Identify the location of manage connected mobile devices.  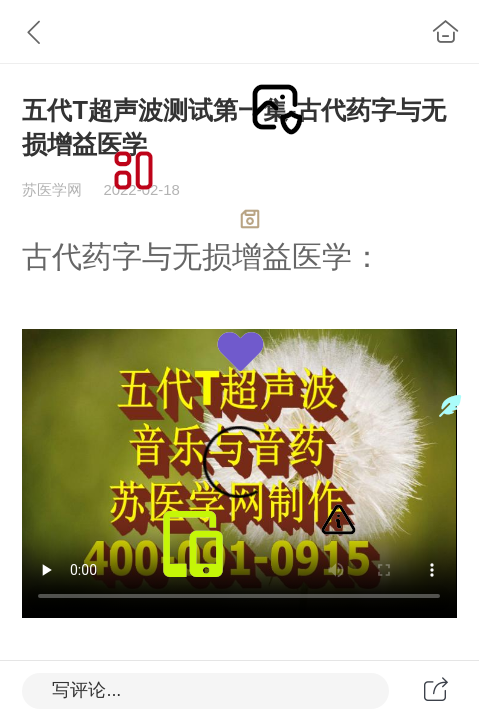
(193, 544).